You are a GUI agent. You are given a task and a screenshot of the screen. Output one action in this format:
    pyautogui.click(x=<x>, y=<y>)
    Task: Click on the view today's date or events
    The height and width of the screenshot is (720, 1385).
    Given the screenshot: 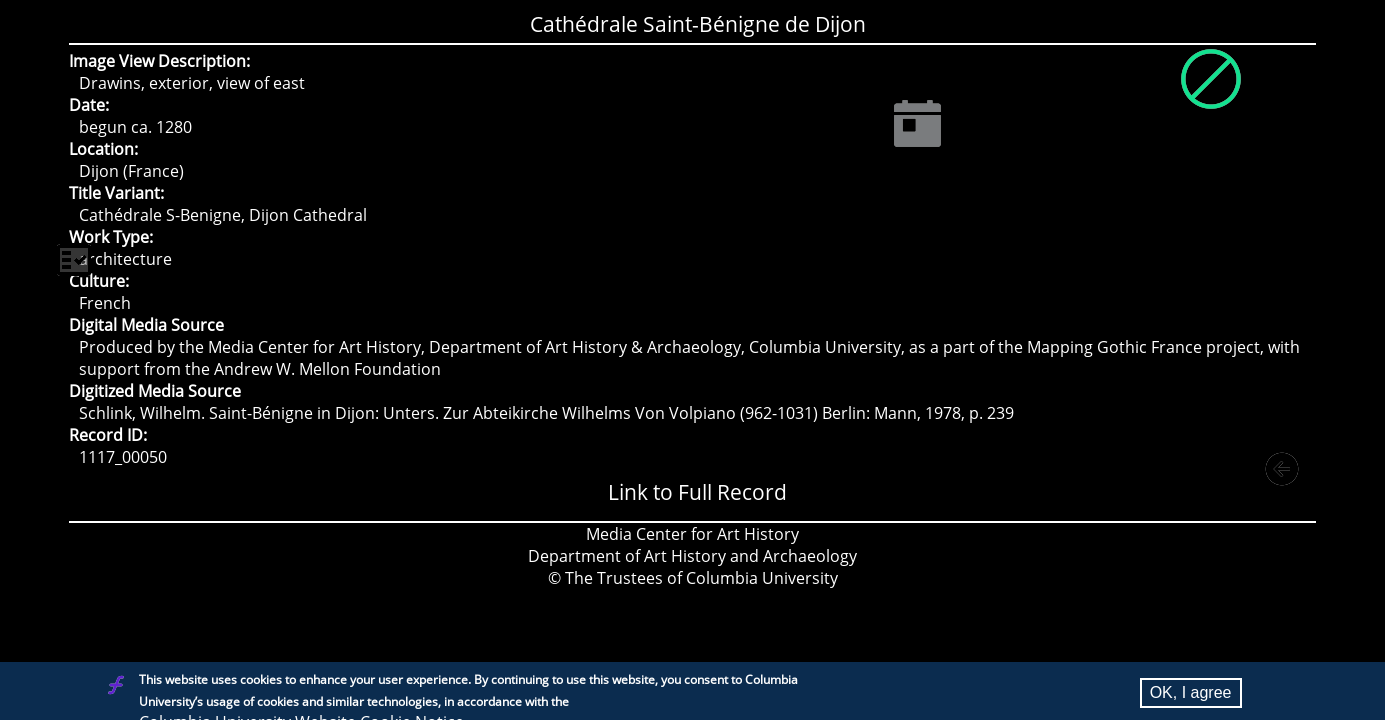 What is the action you would take?
    pyautogui.click(x=917, y=123)
    